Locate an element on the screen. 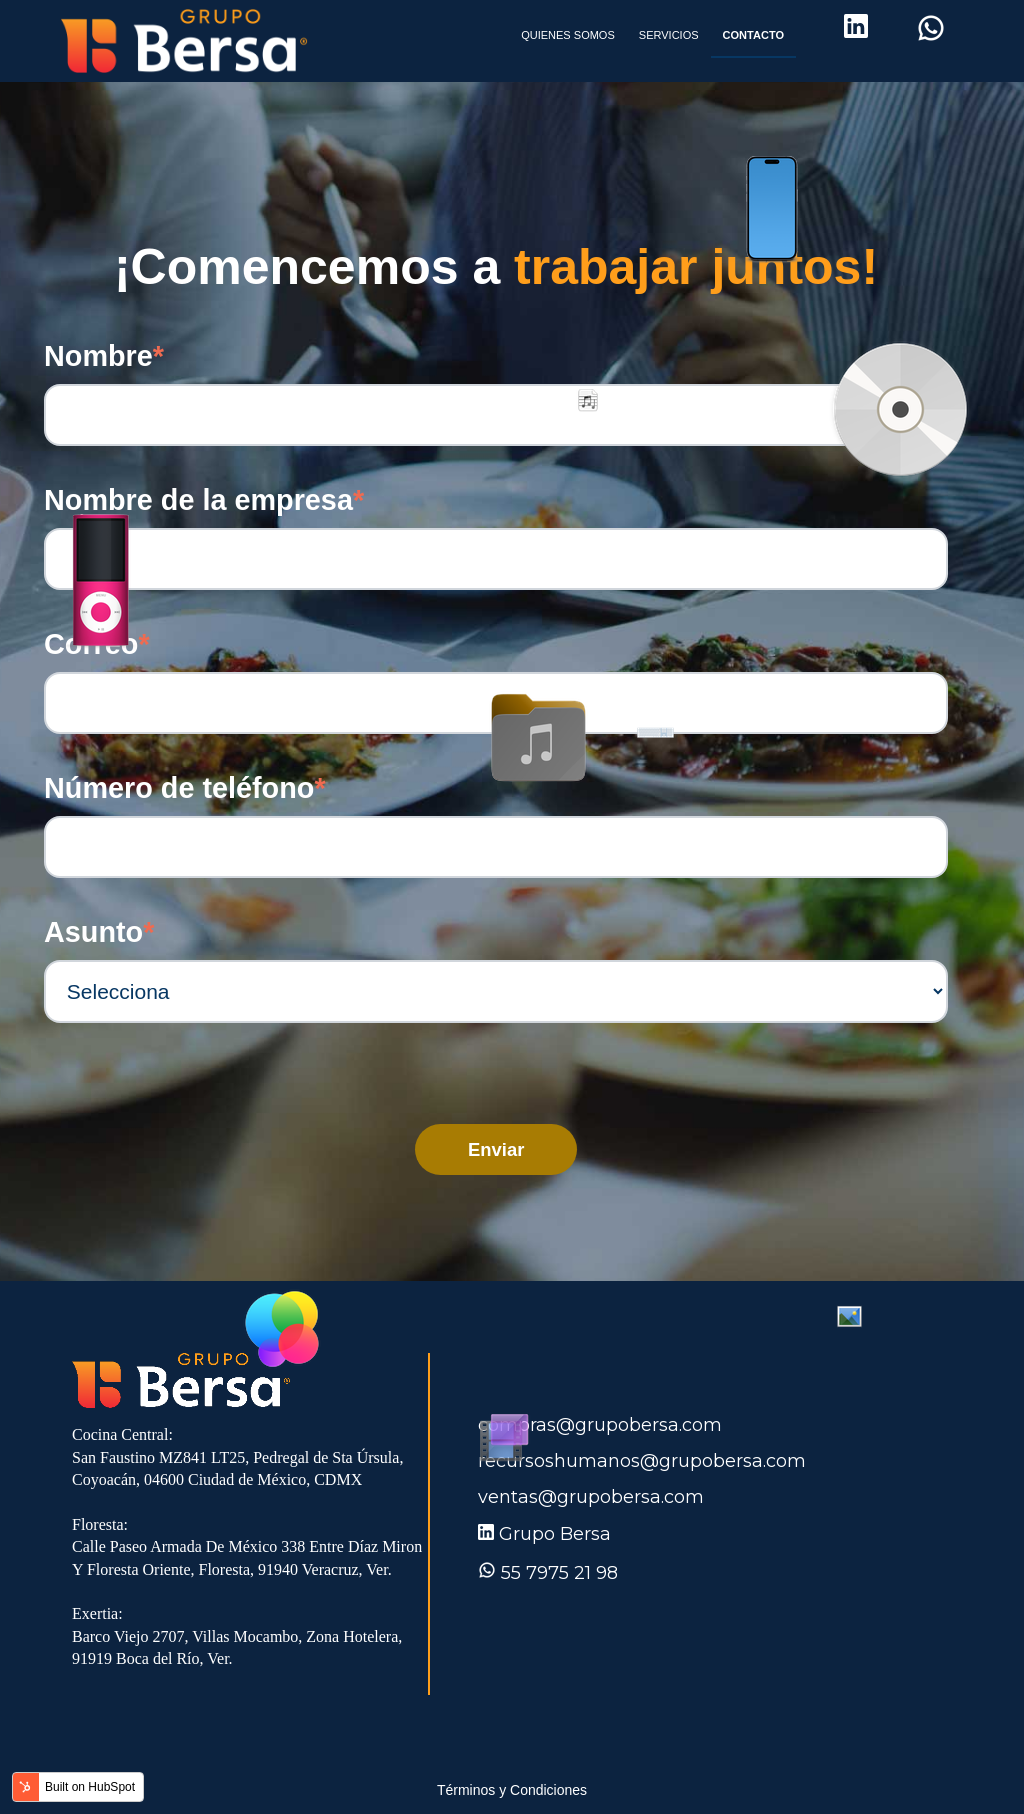 This screenshot has width=1024, height=1814. connect a bluetooth keyboard is located at coordinates (655, 732).